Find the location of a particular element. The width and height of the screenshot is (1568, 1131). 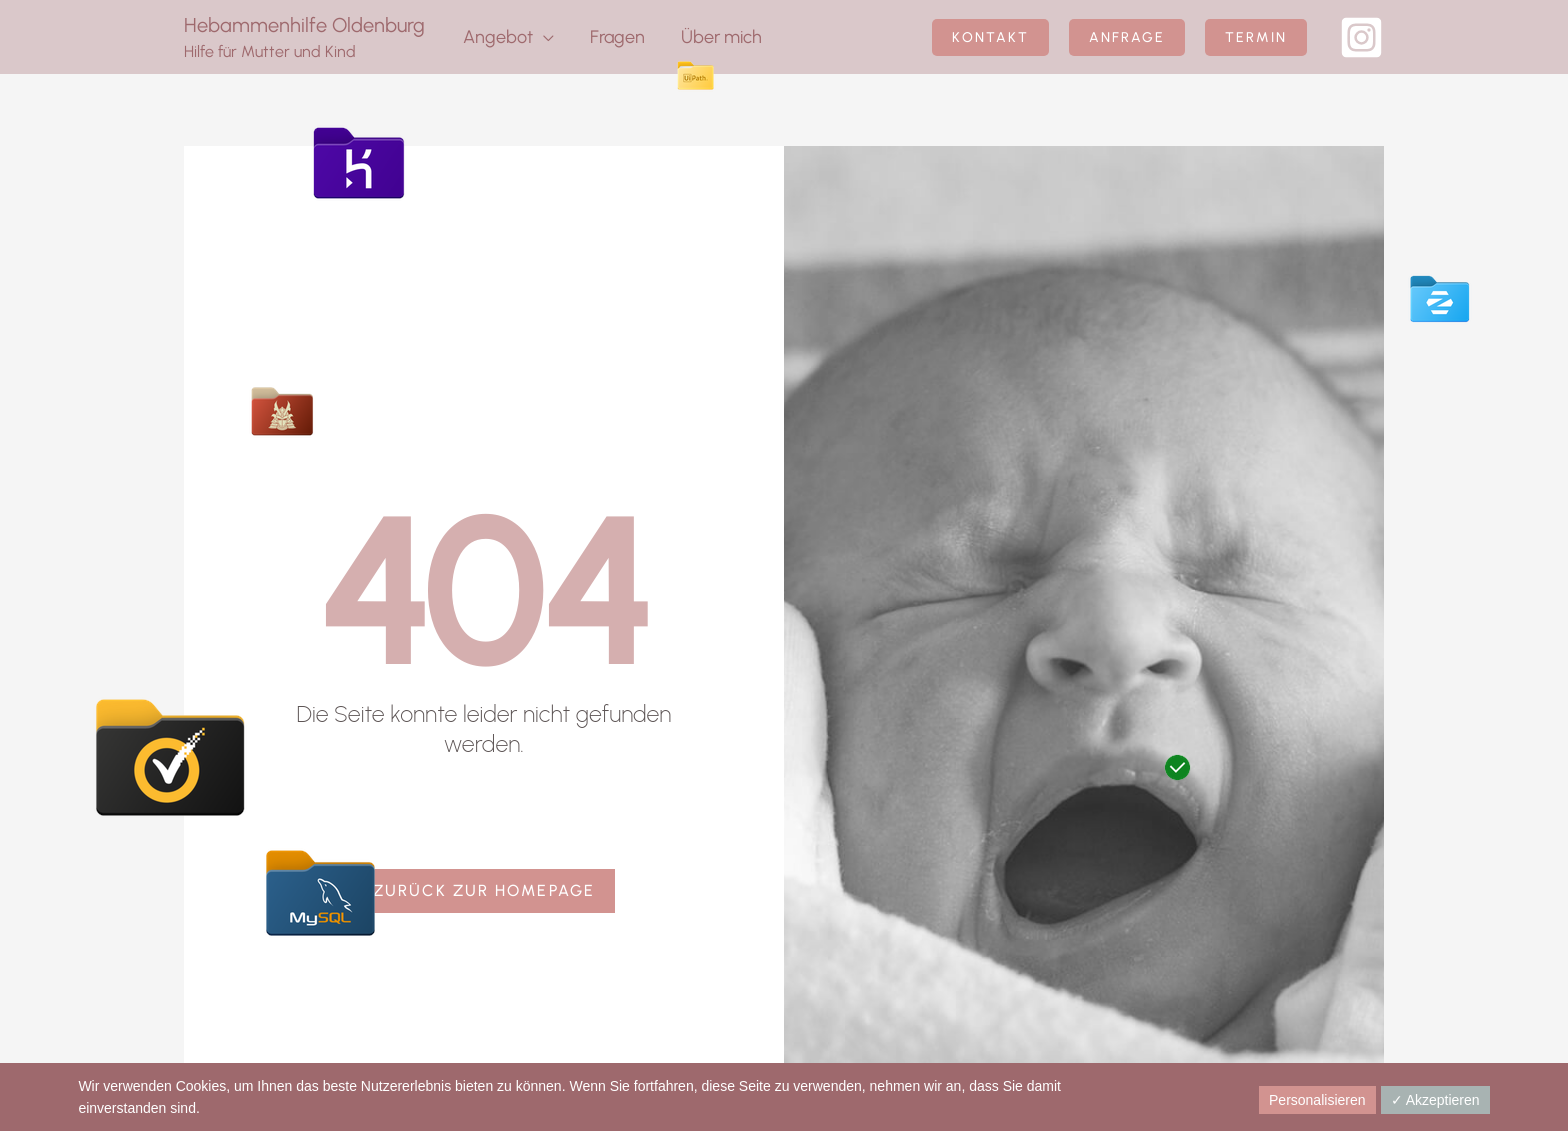

folder containing Heroku project files is located at coordinates (358, 165).